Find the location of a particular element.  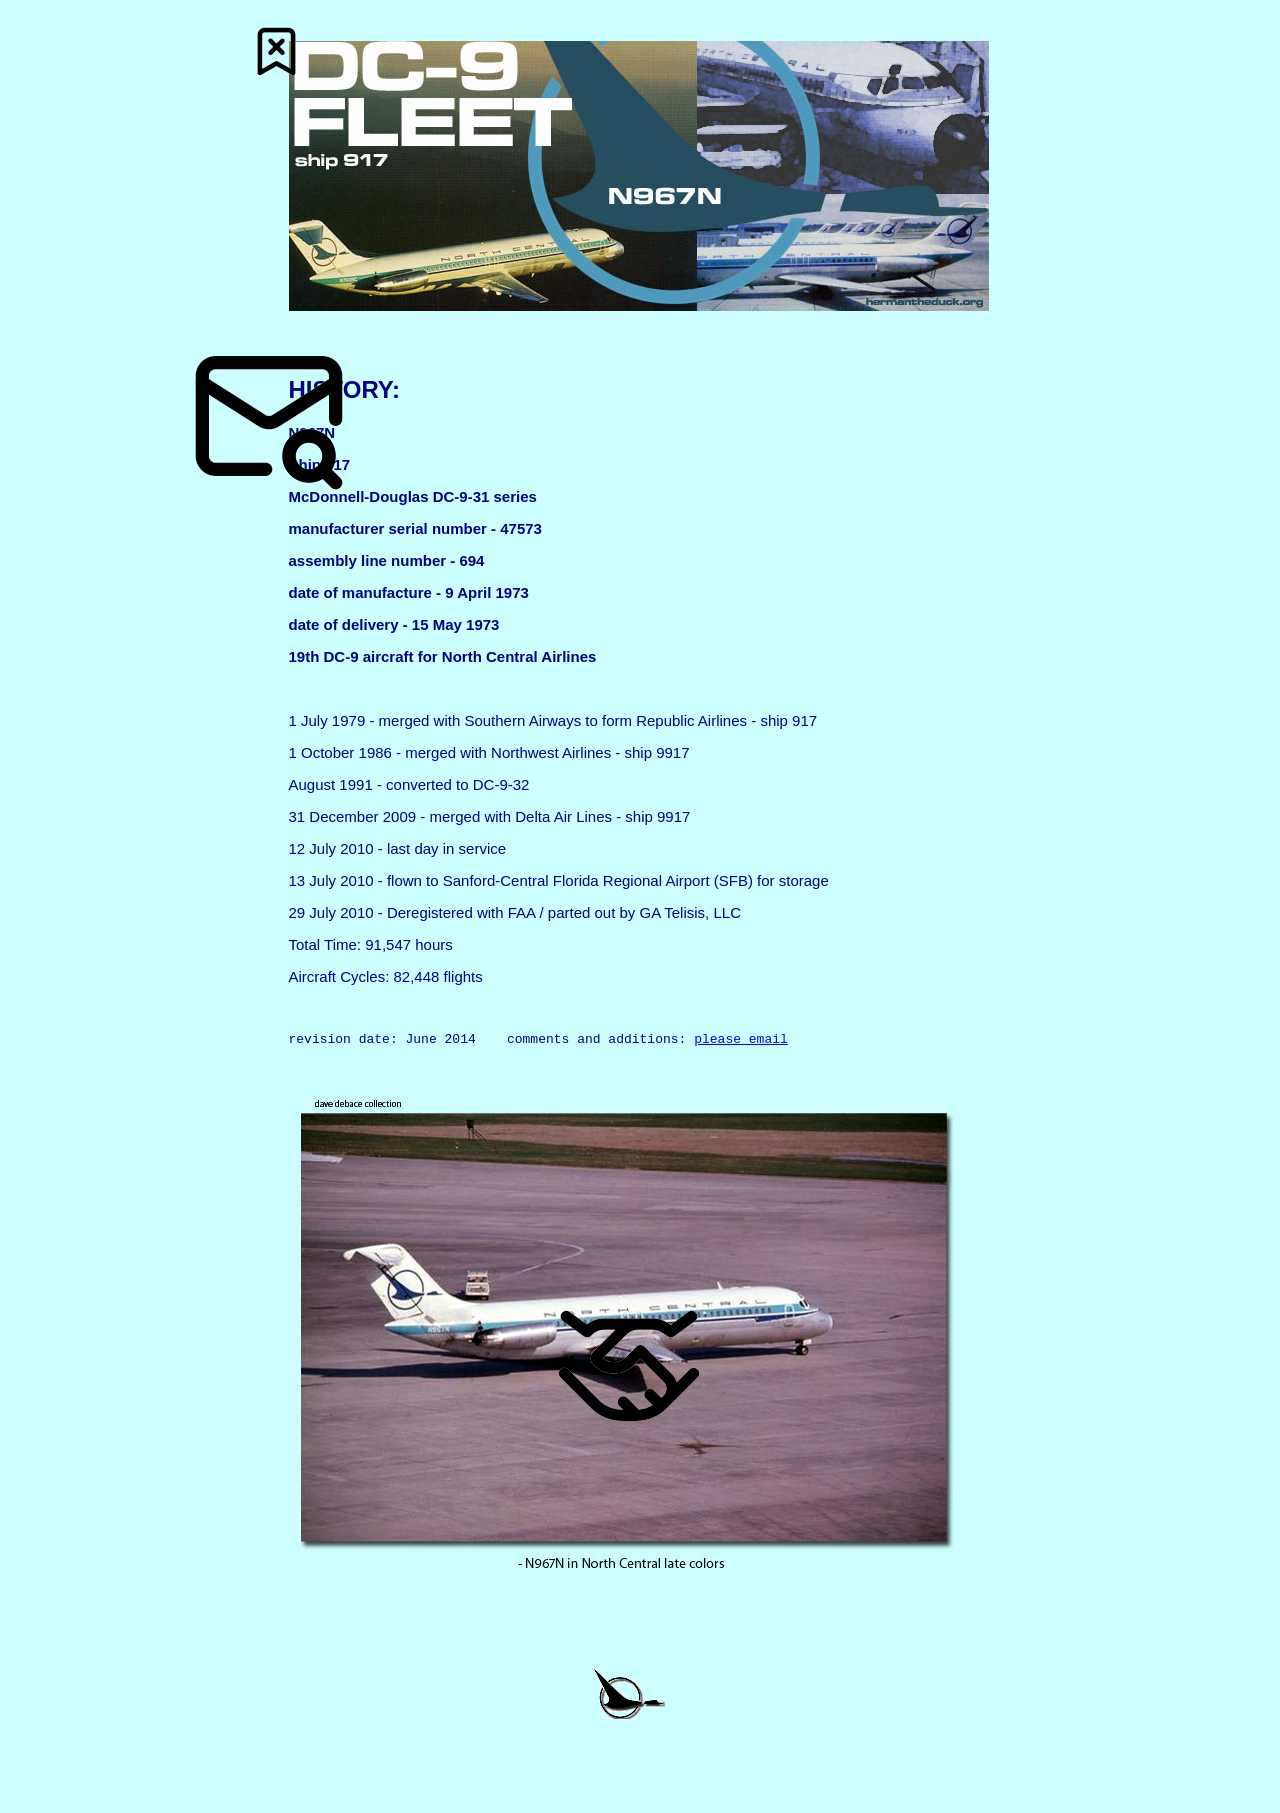

remove a bookmark is located at coordinates (276, 51).